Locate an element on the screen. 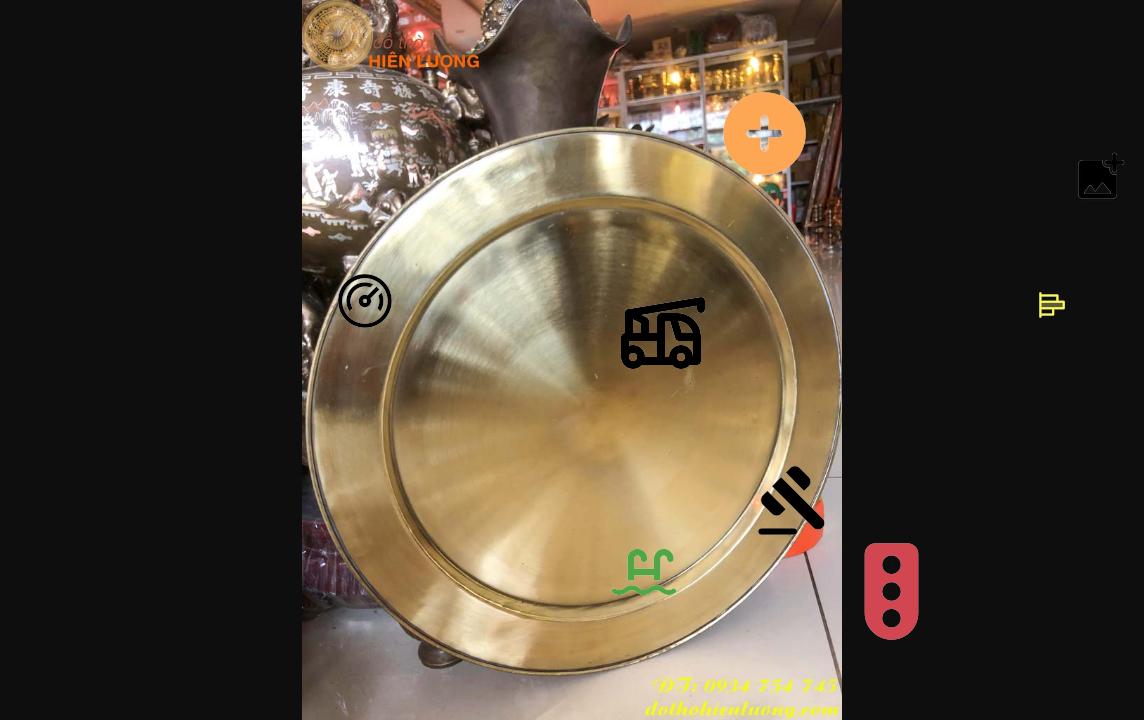  traffic or navigation status indicator is located at coordinates (891, 591).